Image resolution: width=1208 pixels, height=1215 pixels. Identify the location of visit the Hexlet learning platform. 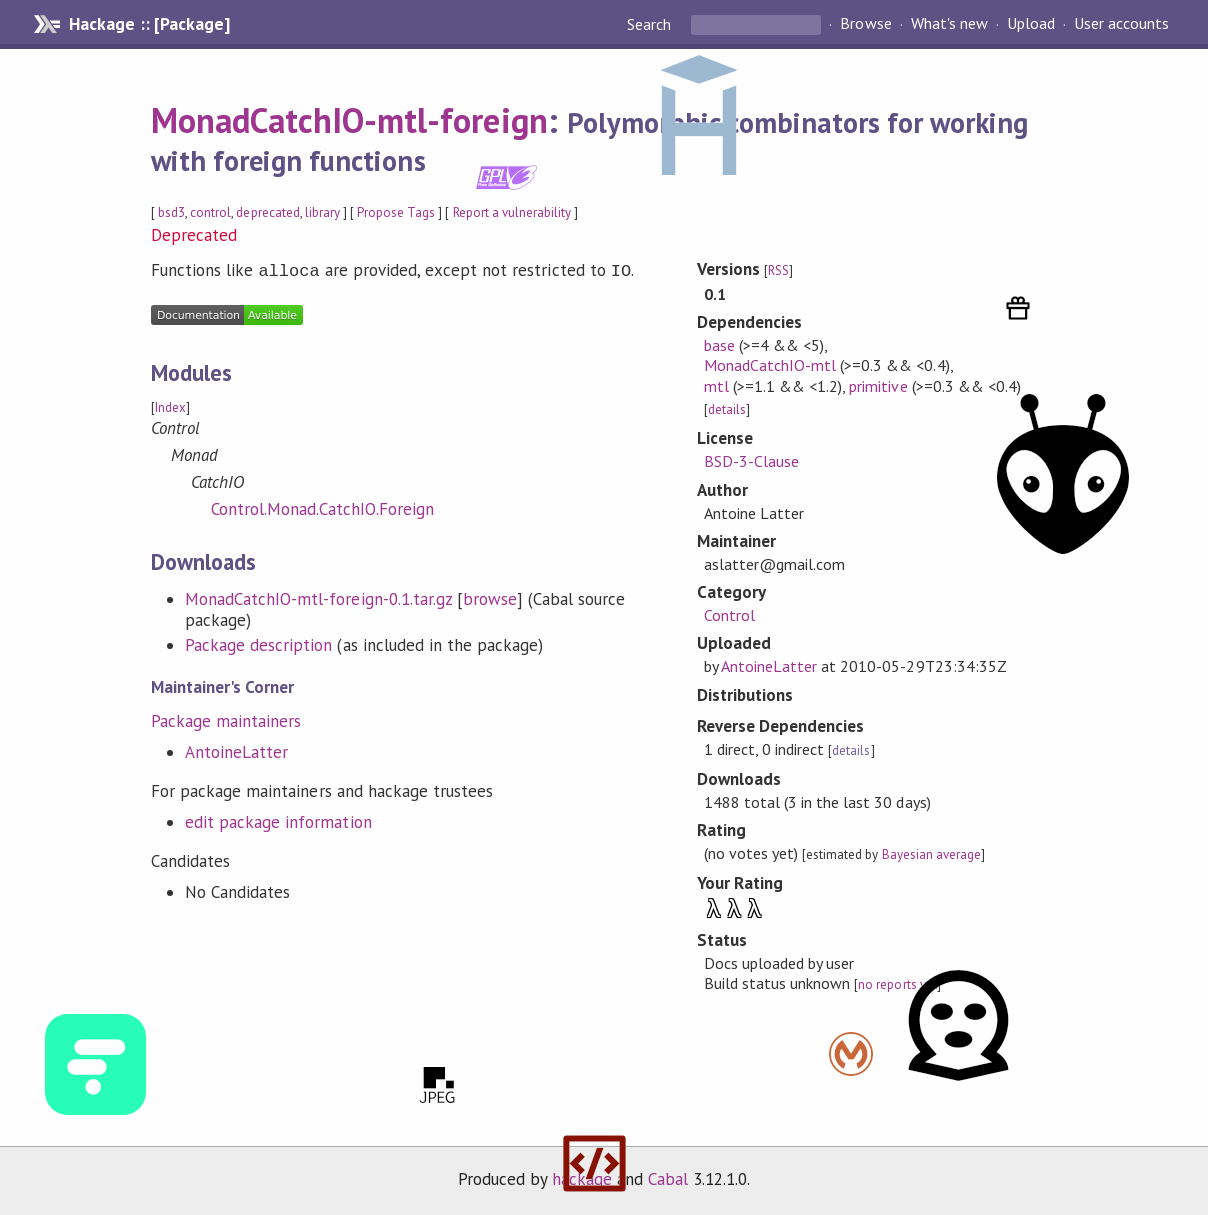
(699, 115).